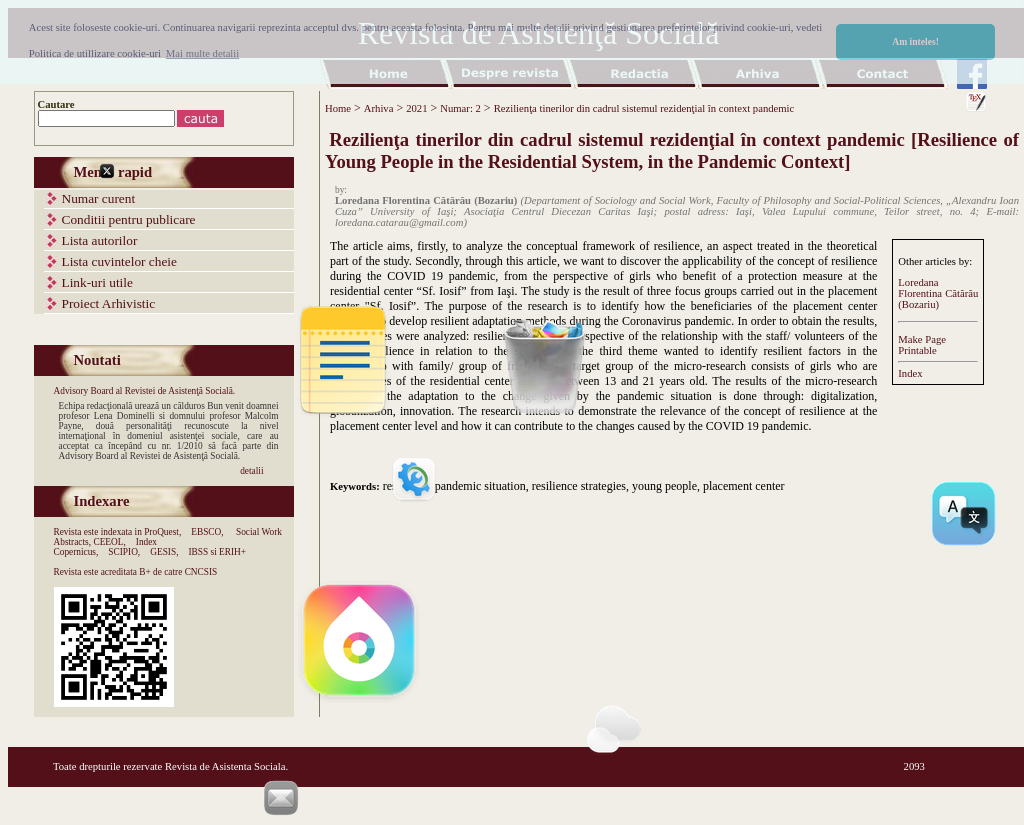 This screenshot has height=825, width=1024. I want to click on open display color and calibration settings, so click(359, 642).